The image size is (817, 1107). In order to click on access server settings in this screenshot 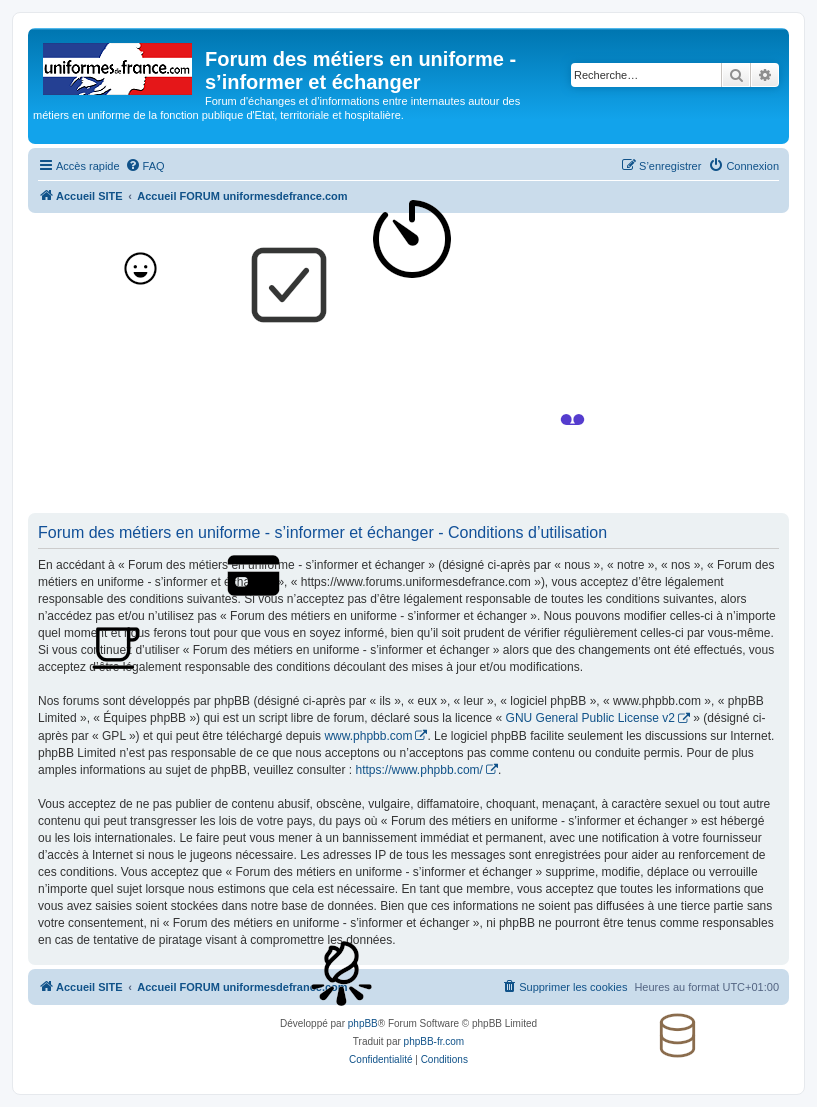, I will do `click(677, 1035)`.